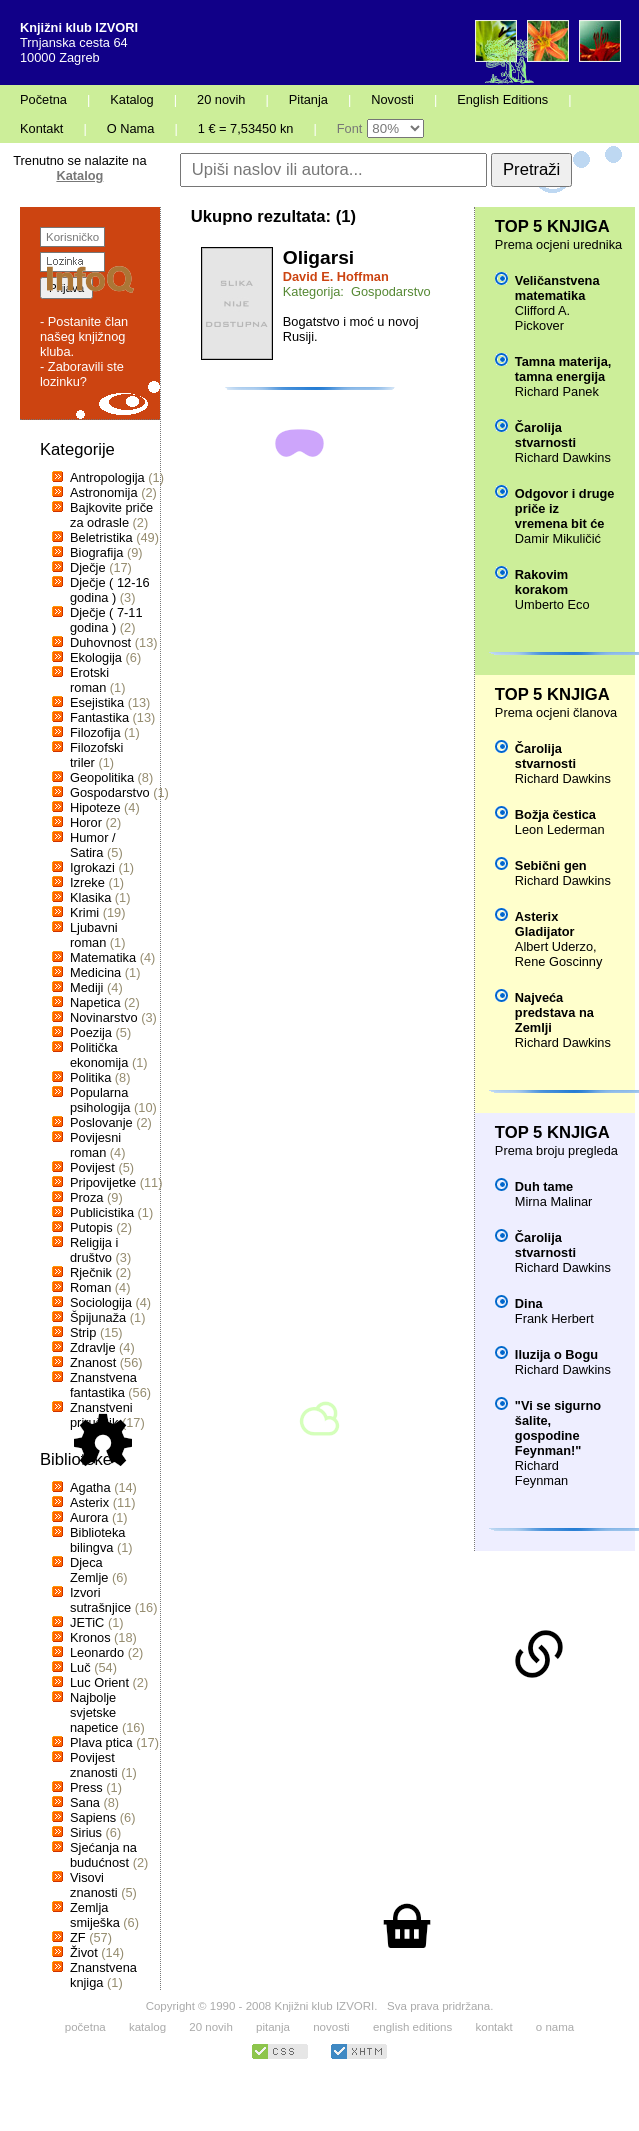  I want to click on open source hardware logo, so click(103, 1440).